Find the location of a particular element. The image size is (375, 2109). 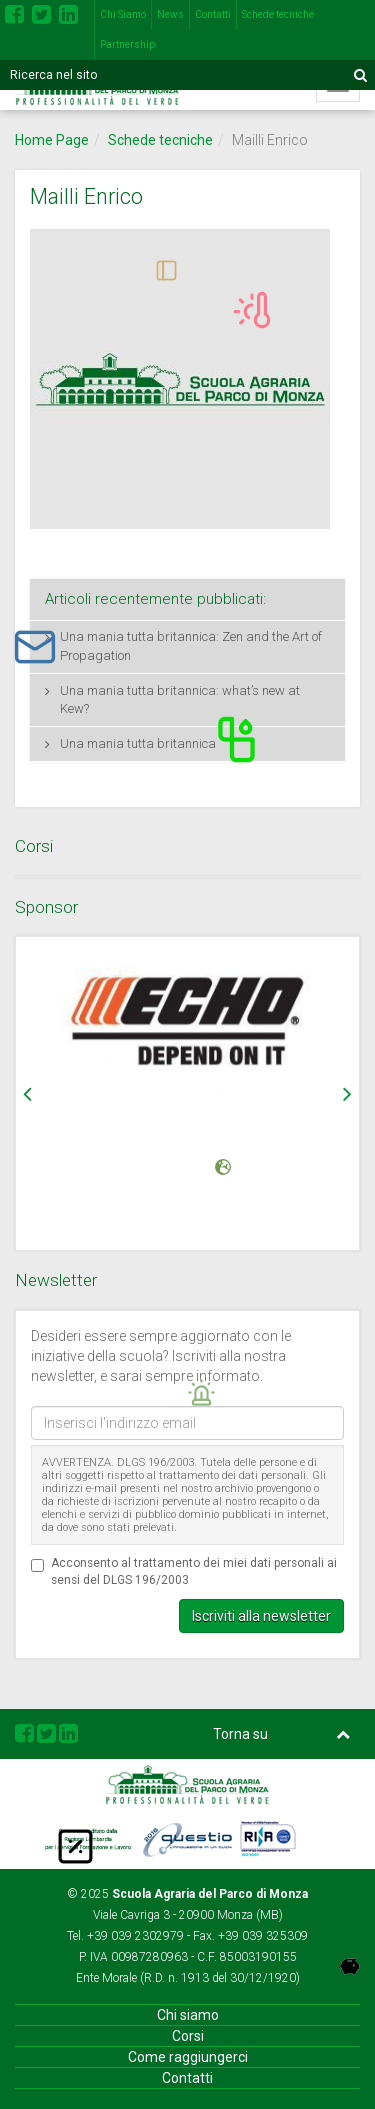

select europe as your region is located at coordinates (223, 1167).